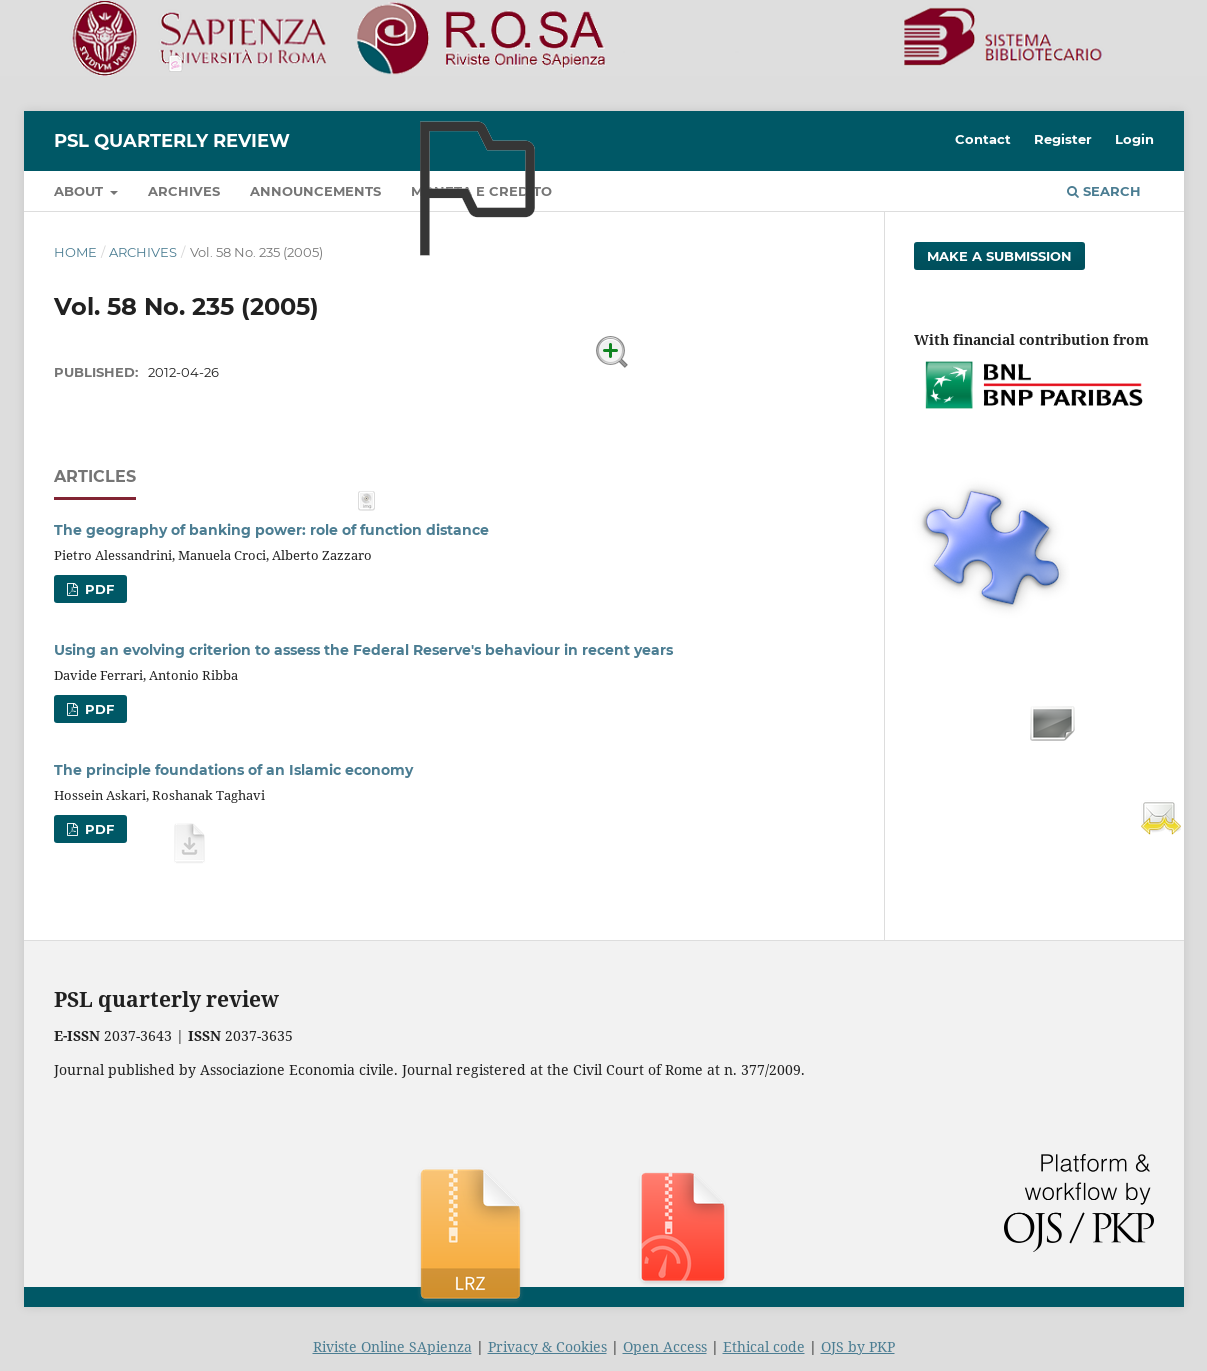  Describe the element at coordinates (189, 843) in the screenshot. I see `download or install a text-based configuration file` at that location.